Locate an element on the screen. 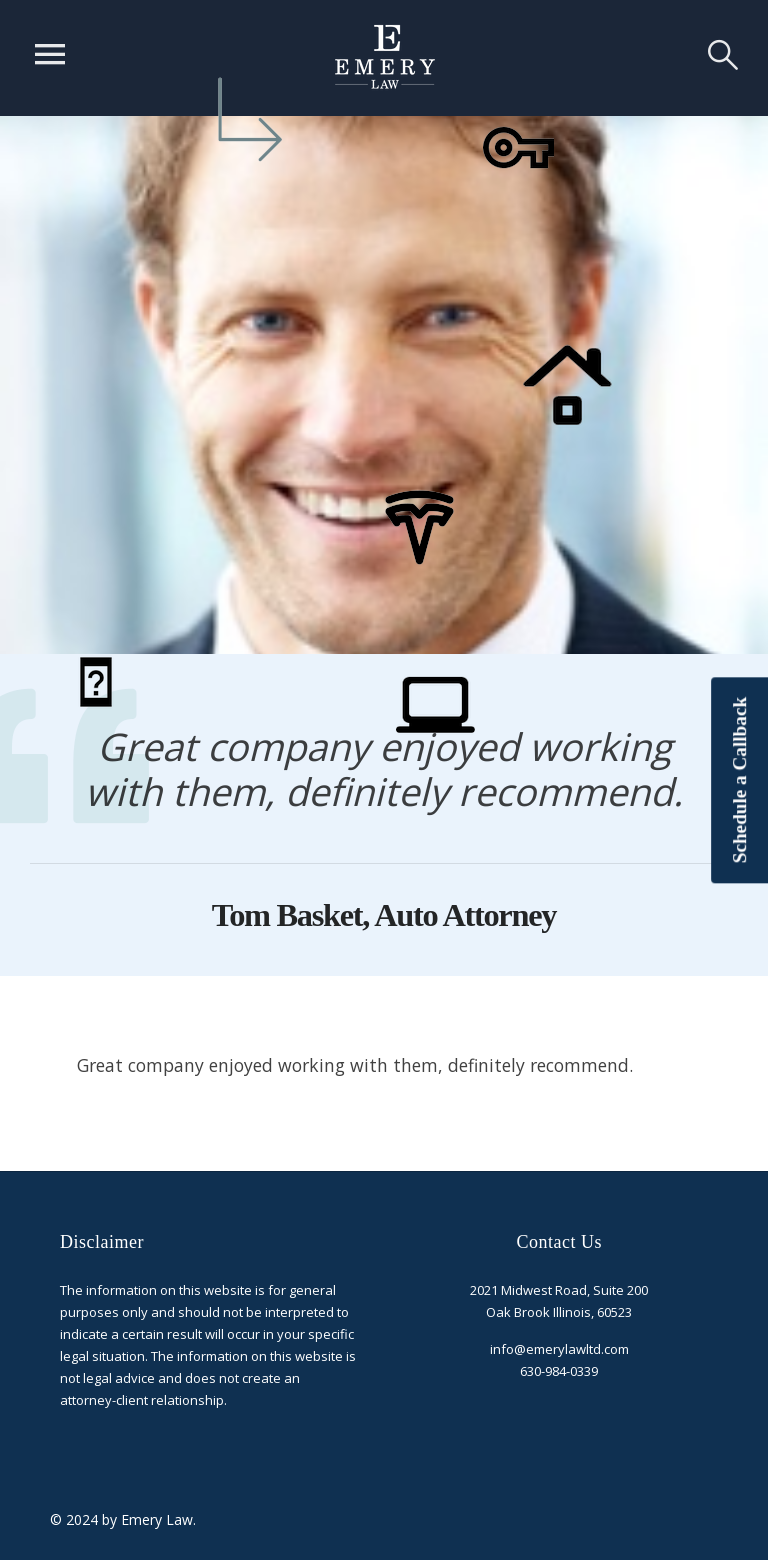 The width and height of the screenshot is (768, 1560). access windows laptop settings is located at coordinates (435, 706).